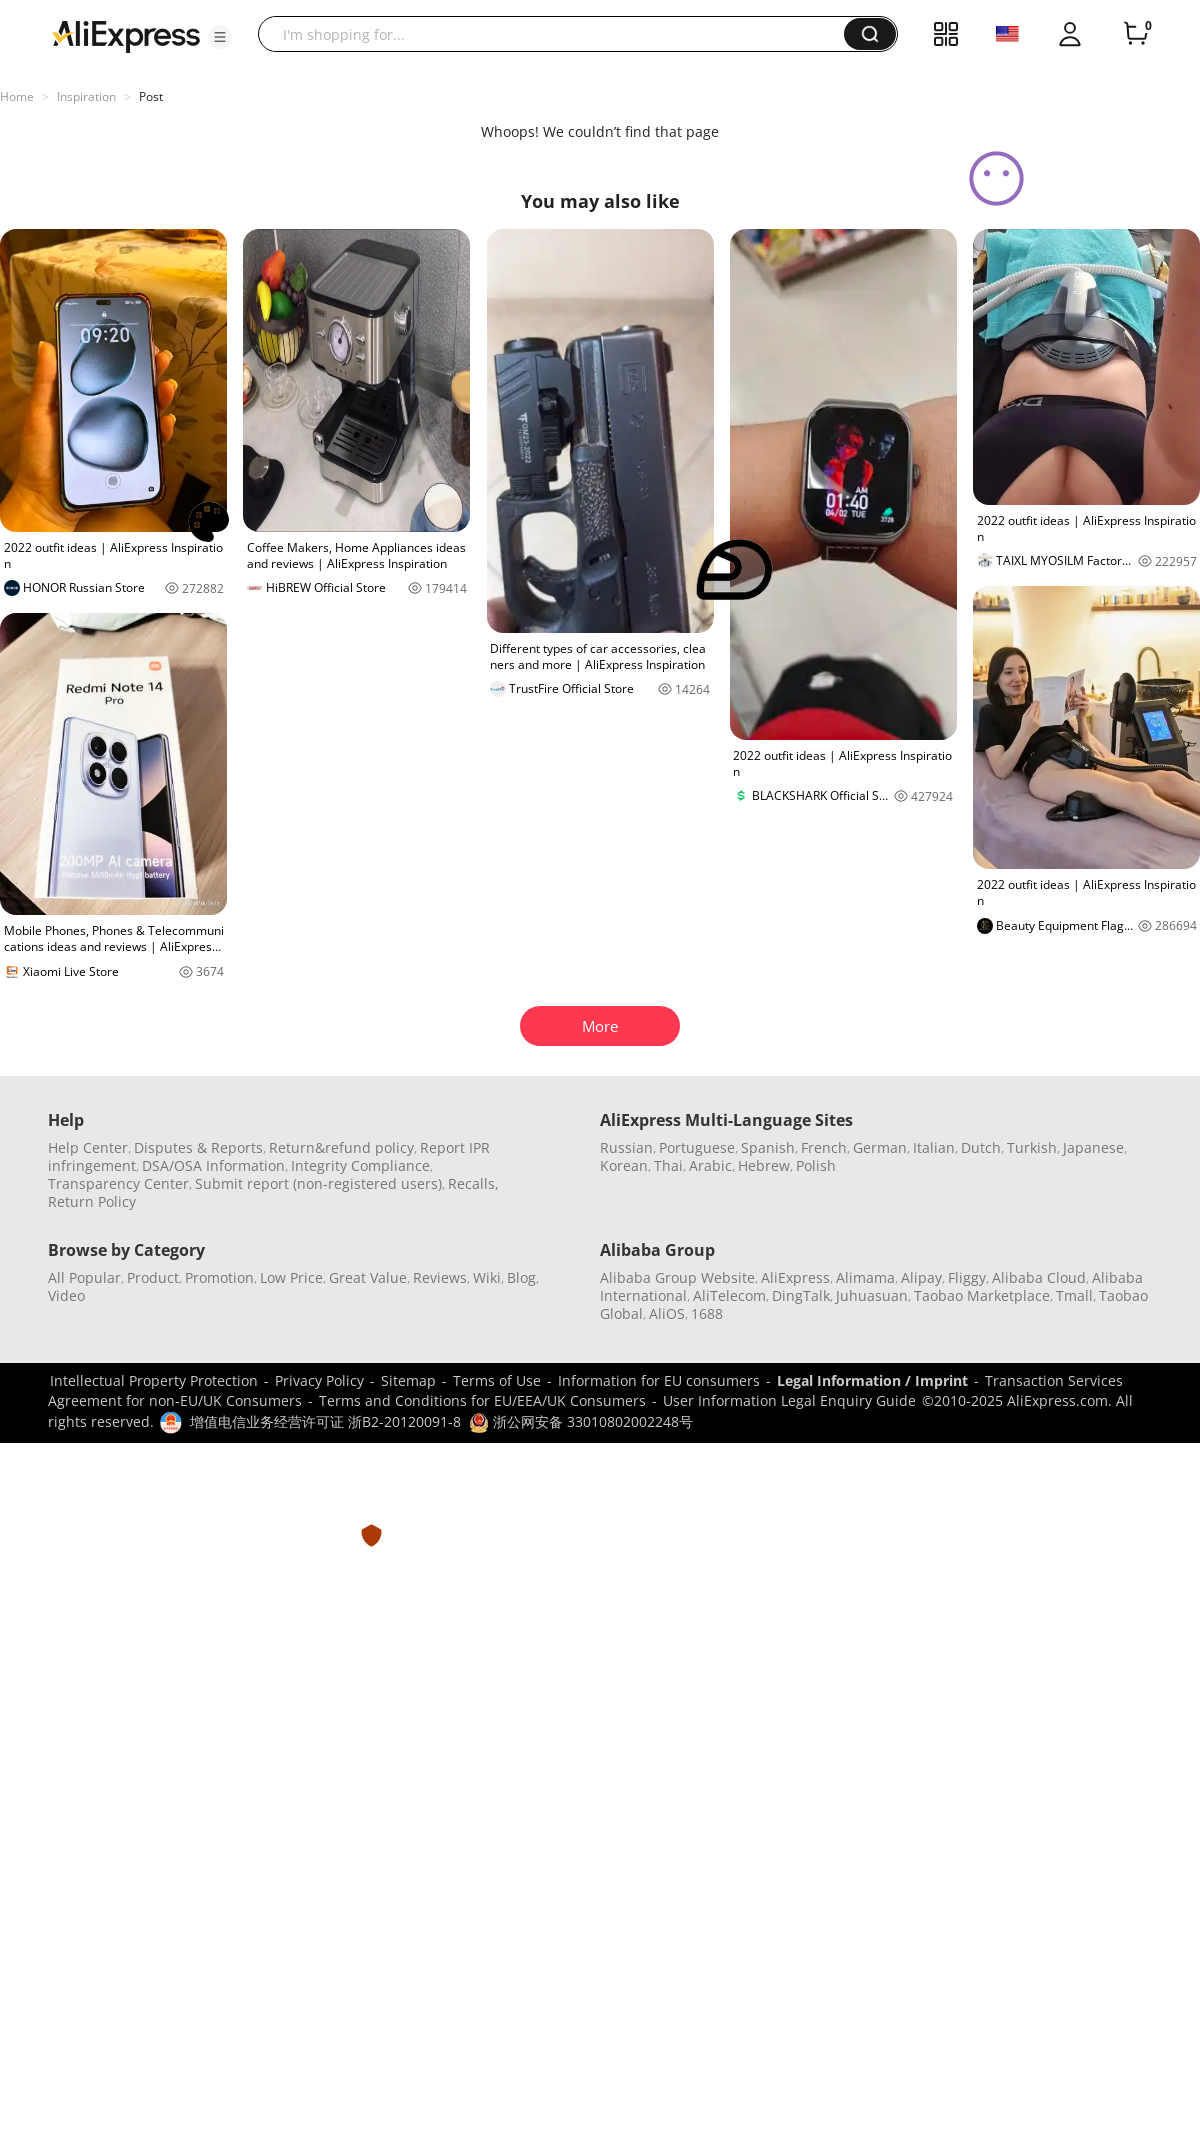  Describe the element at coordinates (209, 522) in the screenshot. I see `open color picker or theme settings` at that location.